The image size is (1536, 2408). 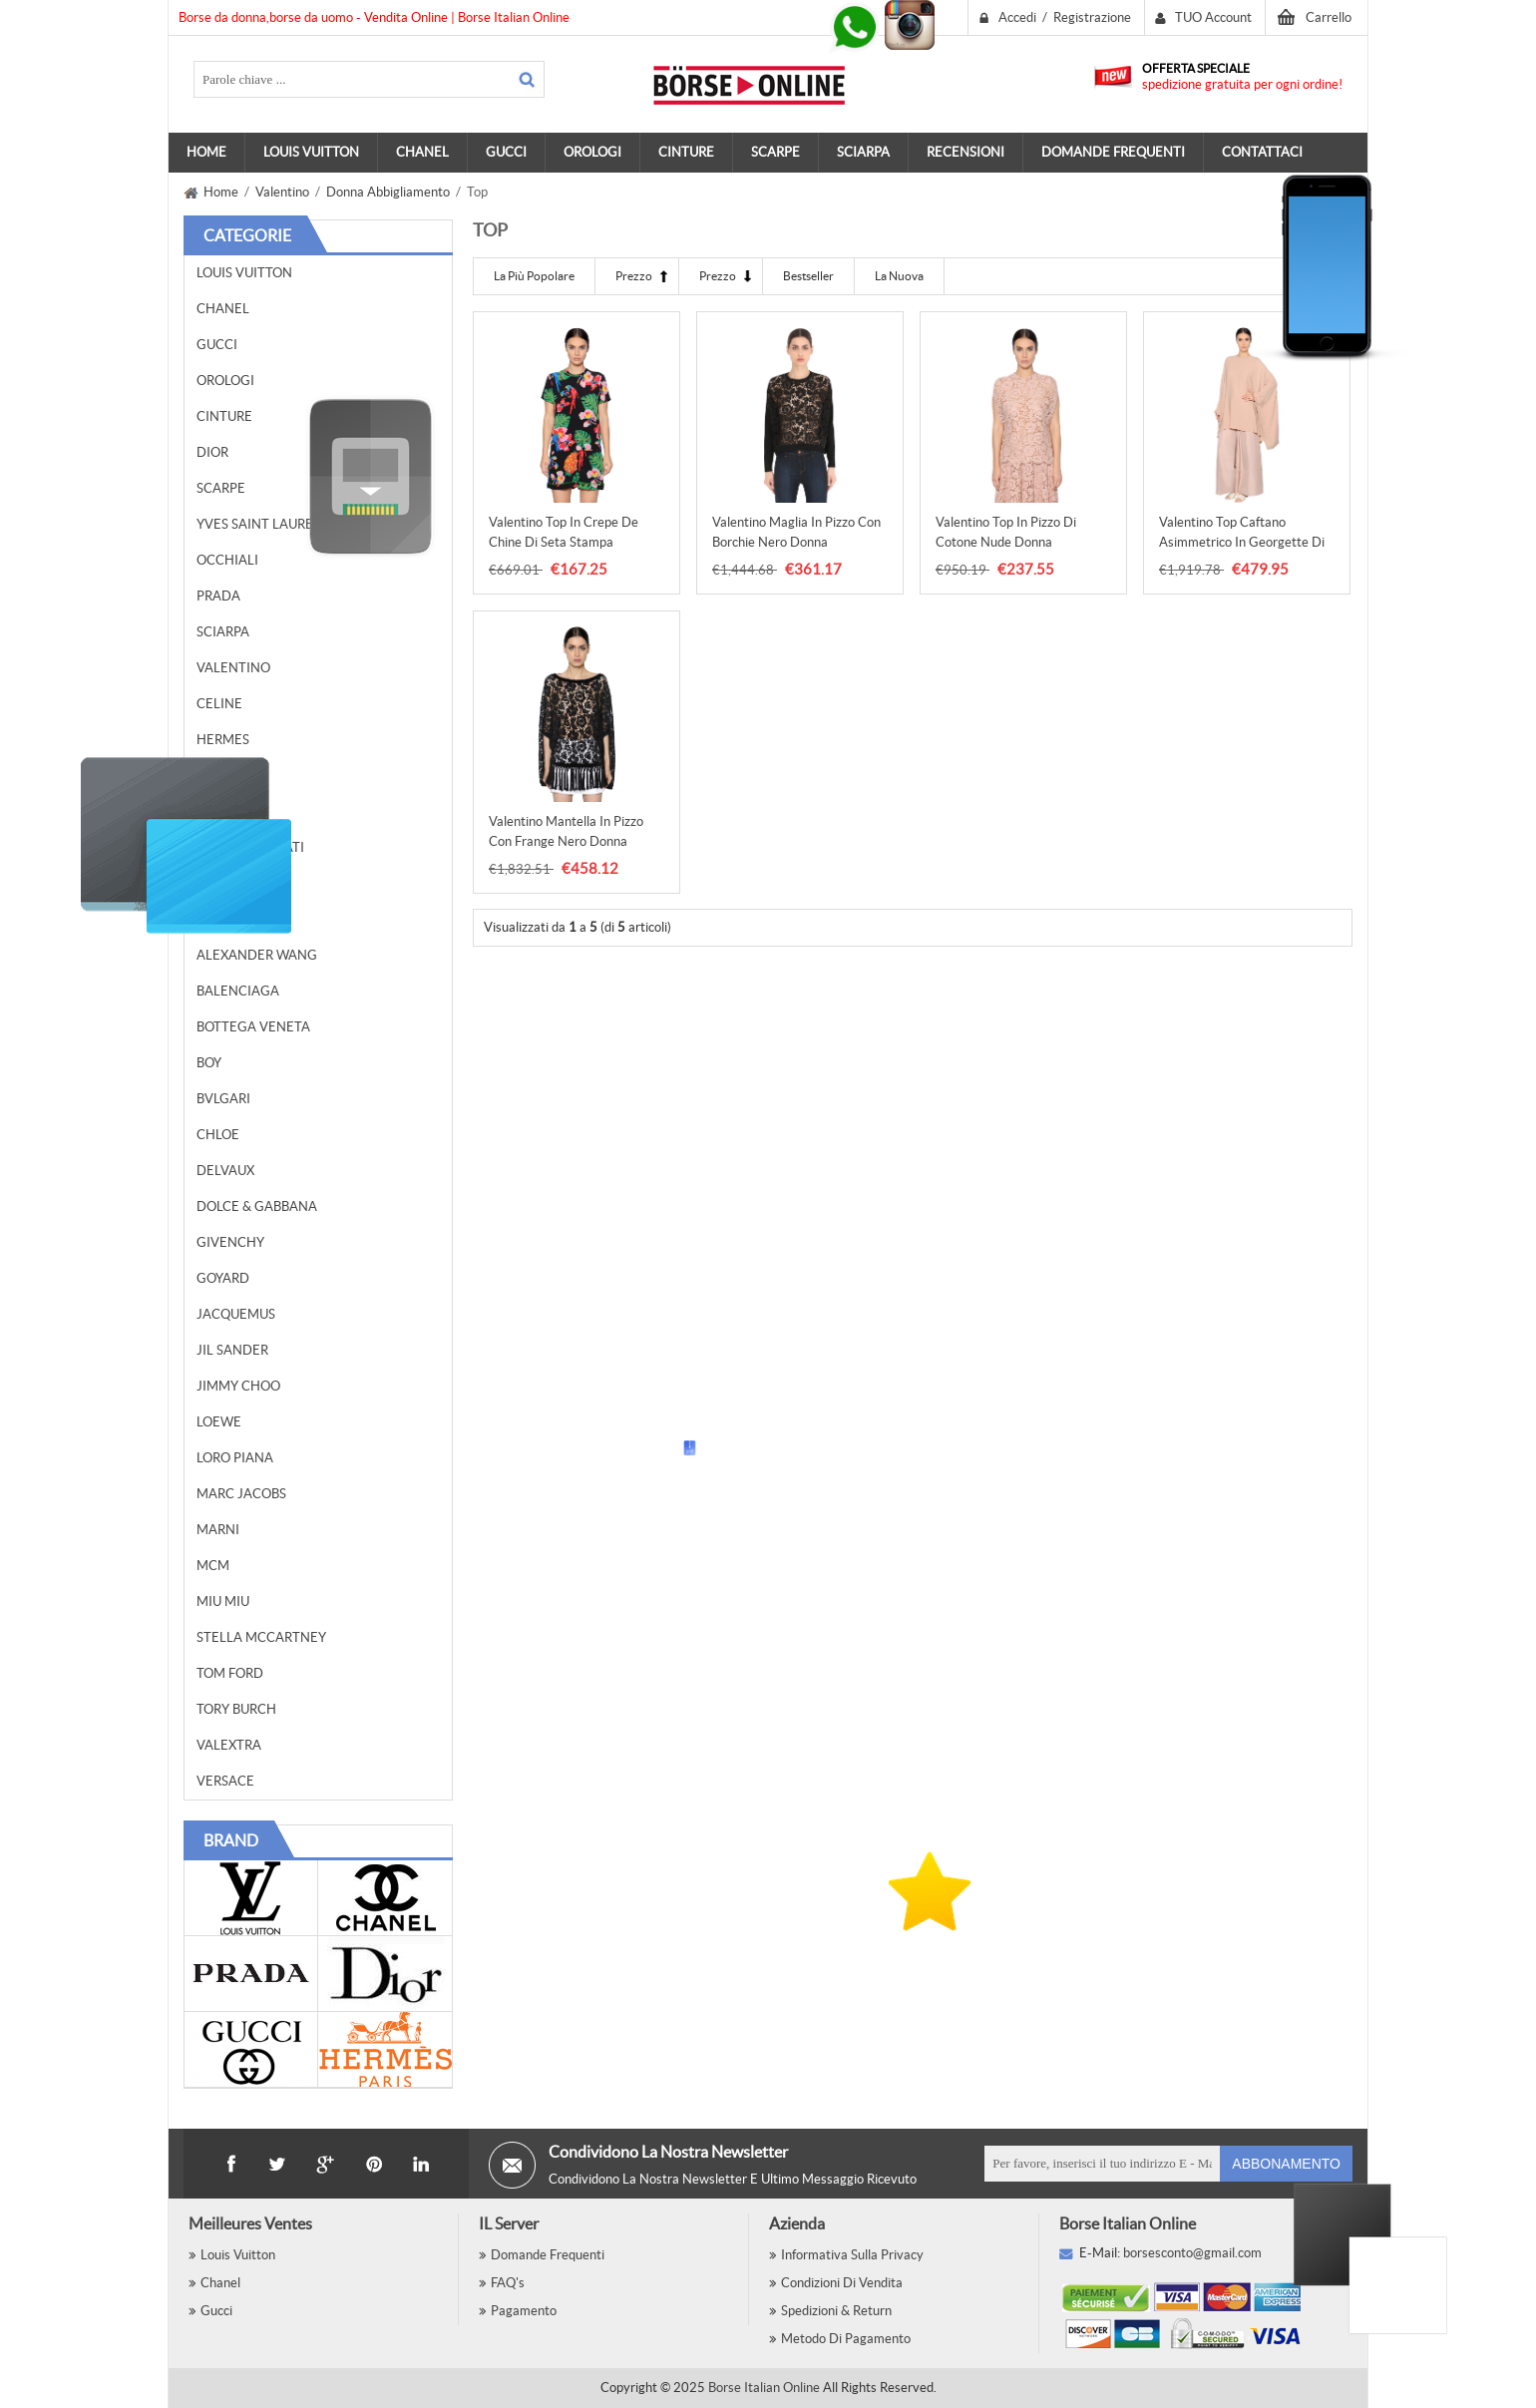 What do you see at coordinates (930, 1891) in the screenshot?
I see `mark item as favorite` at bounding box center [930, 1891].